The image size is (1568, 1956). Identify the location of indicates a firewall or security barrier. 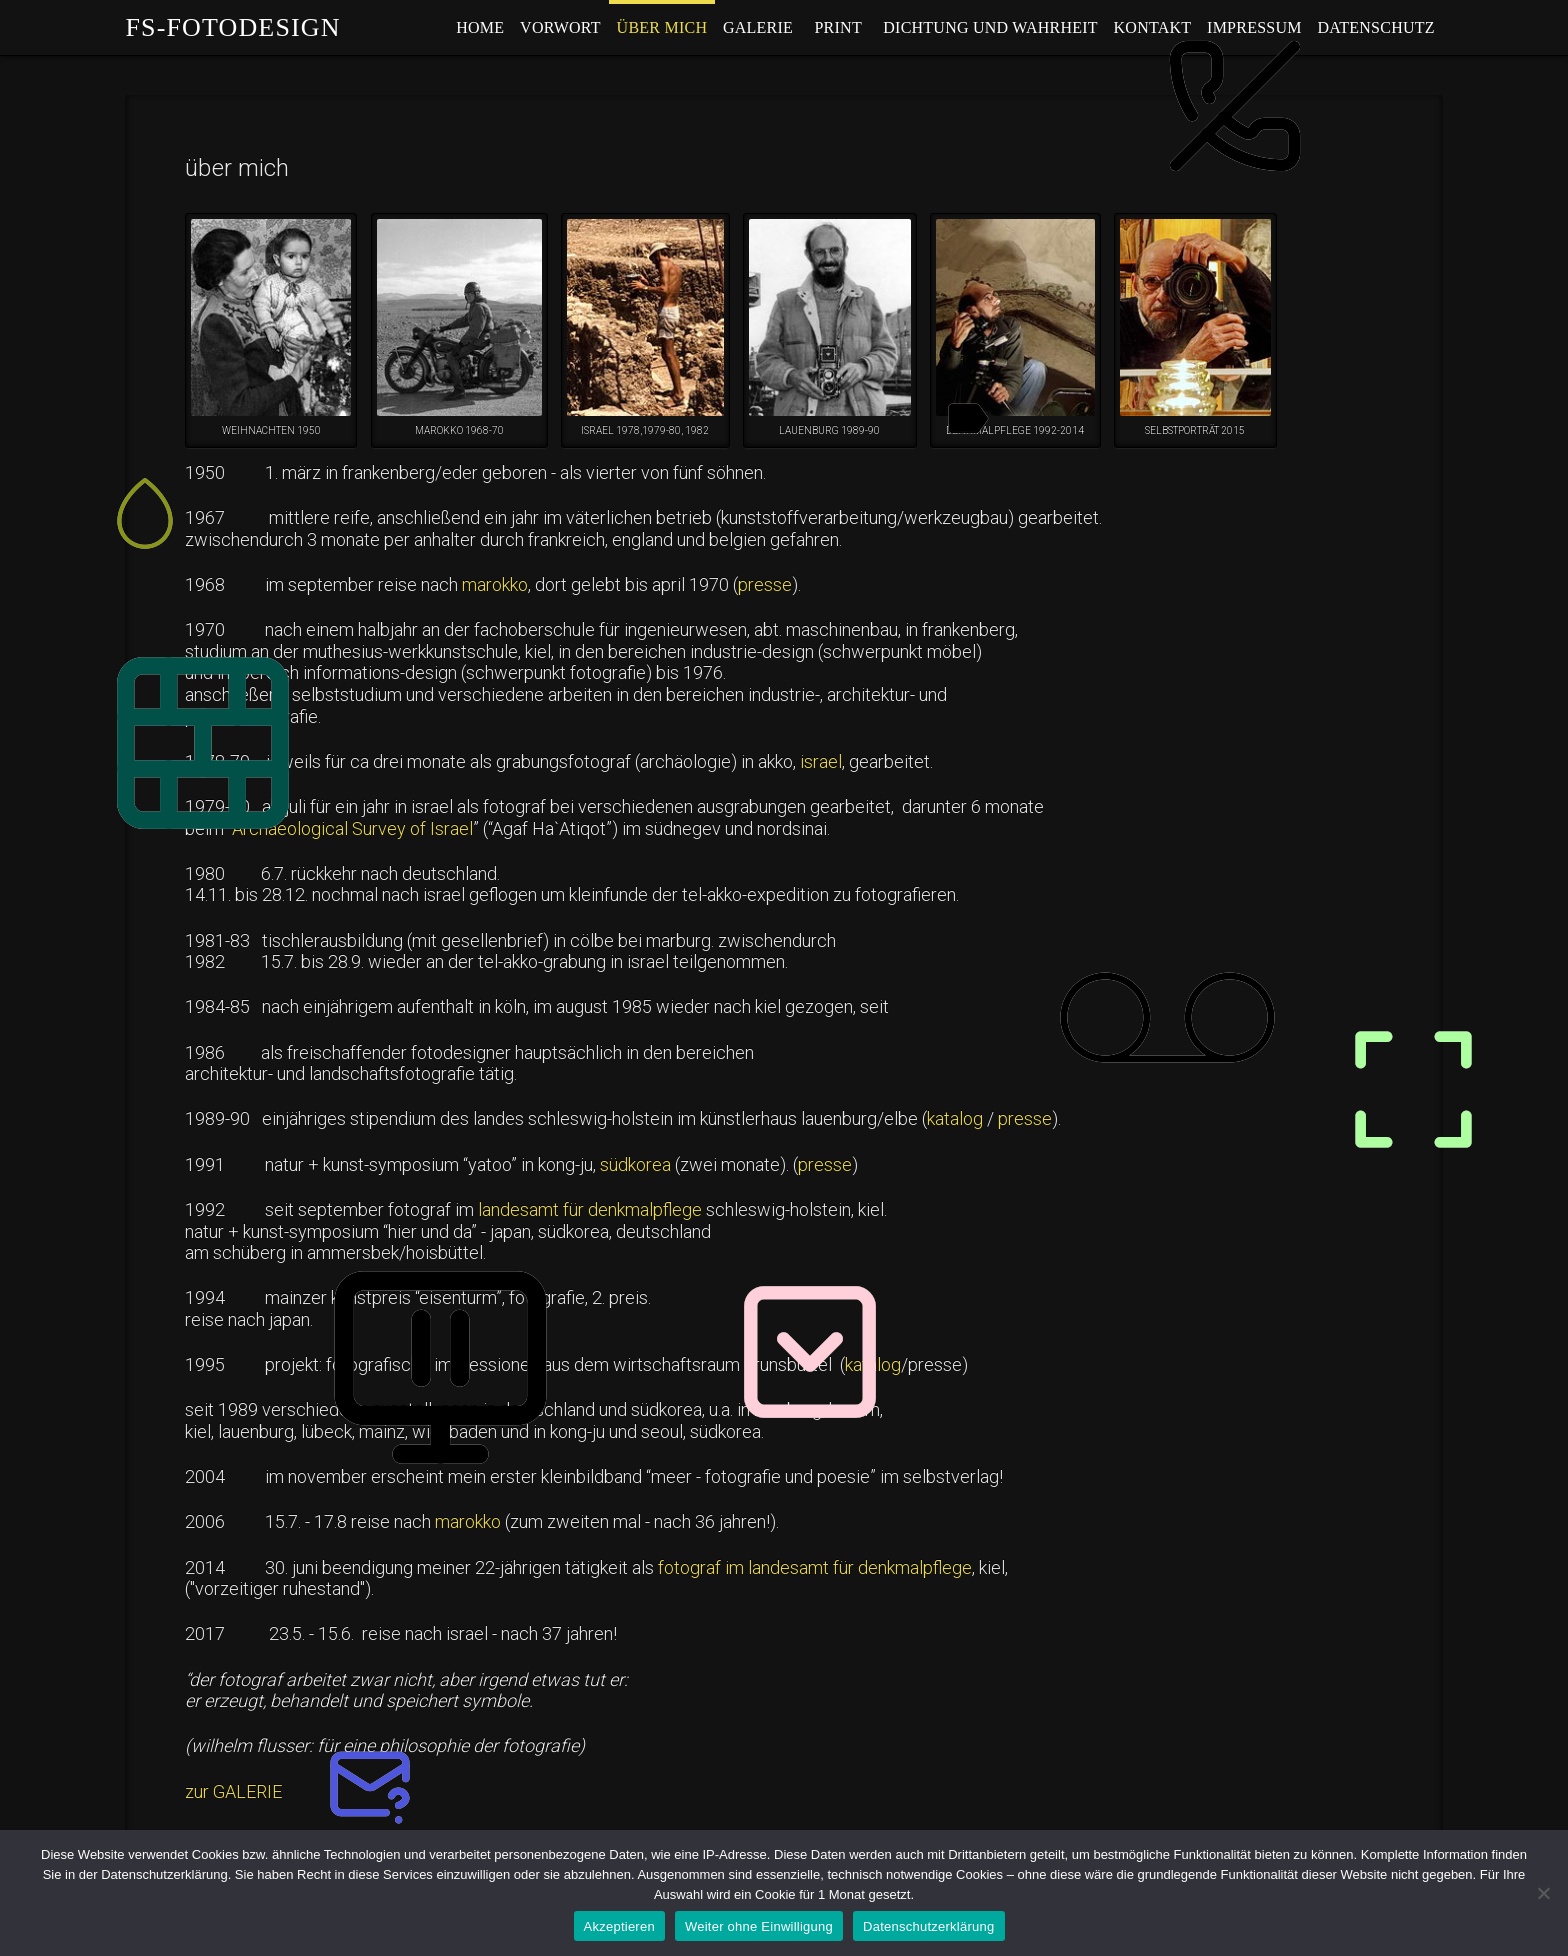
(203, 743).